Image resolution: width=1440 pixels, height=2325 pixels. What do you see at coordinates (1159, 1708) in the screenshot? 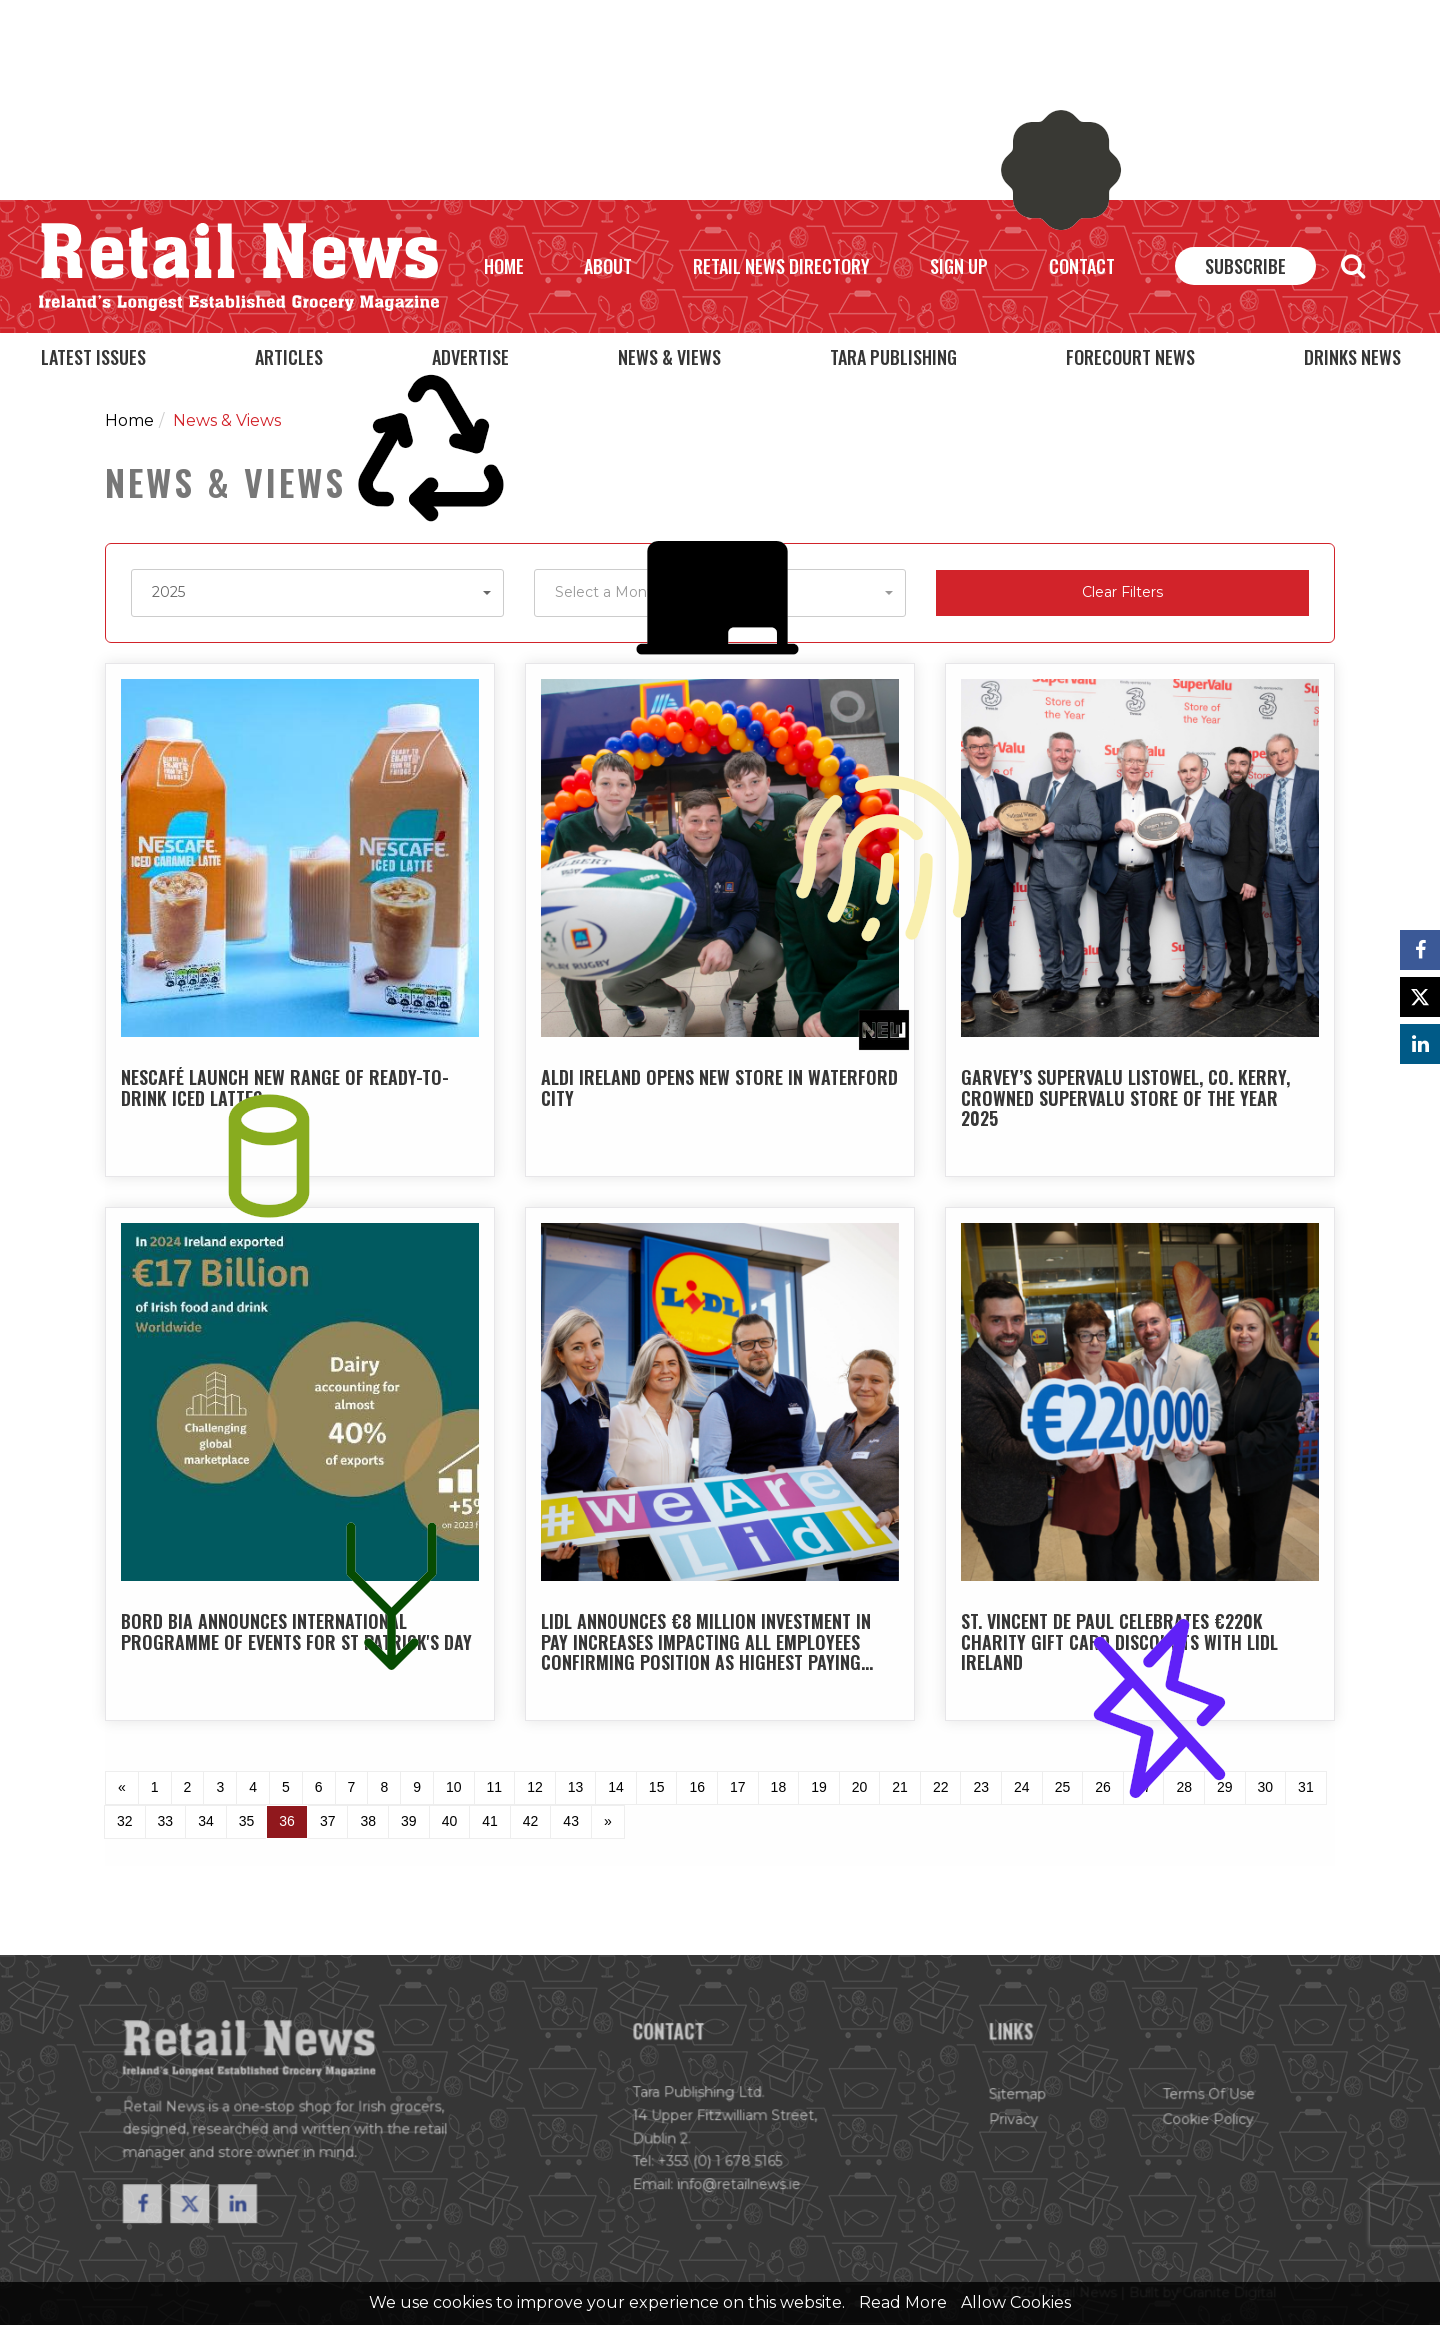
I see `disable flash or lightning mode` at bounding box center [1159, 1708].